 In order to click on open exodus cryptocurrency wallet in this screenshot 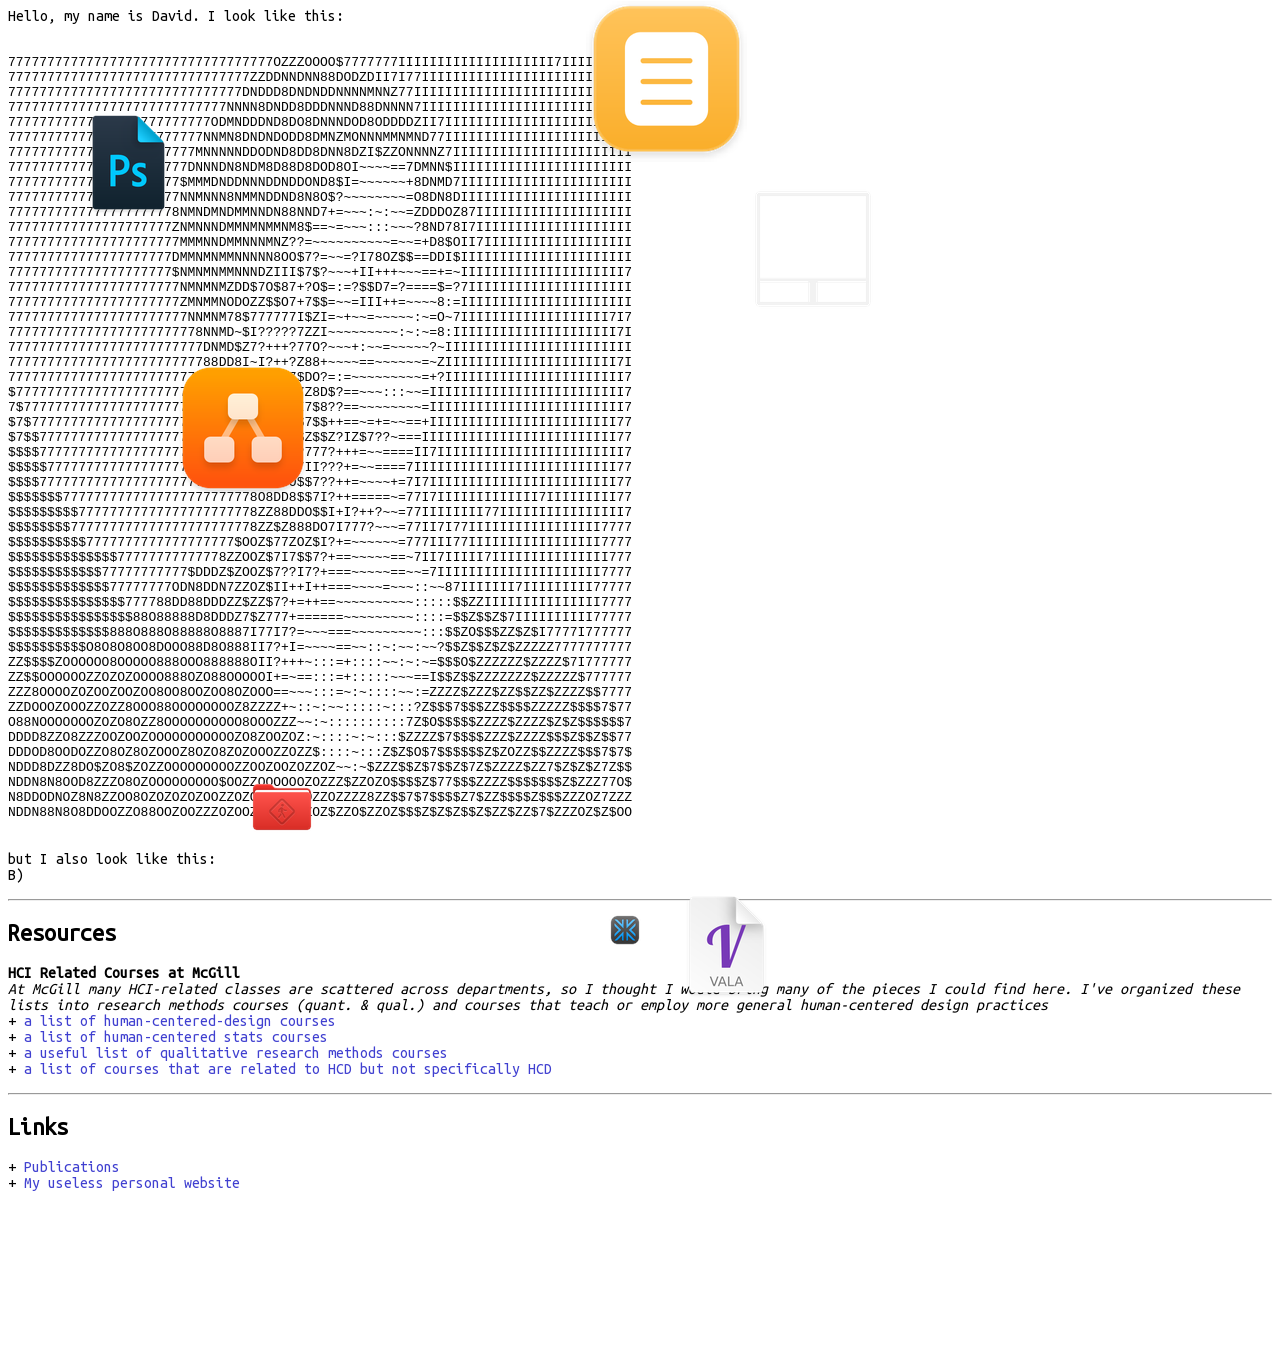, I will do `click(625, 930)`.